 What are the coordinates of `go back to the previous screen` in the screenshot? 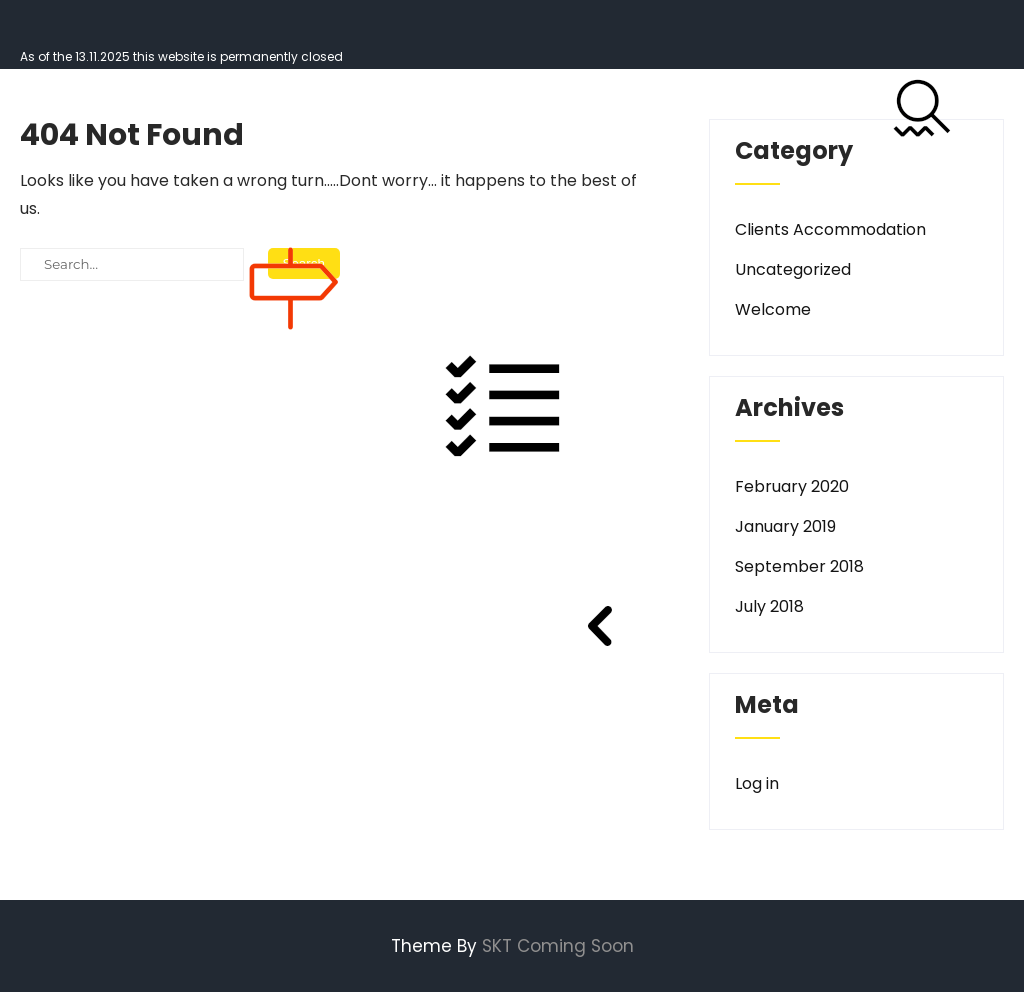 It's located at (602, 626).